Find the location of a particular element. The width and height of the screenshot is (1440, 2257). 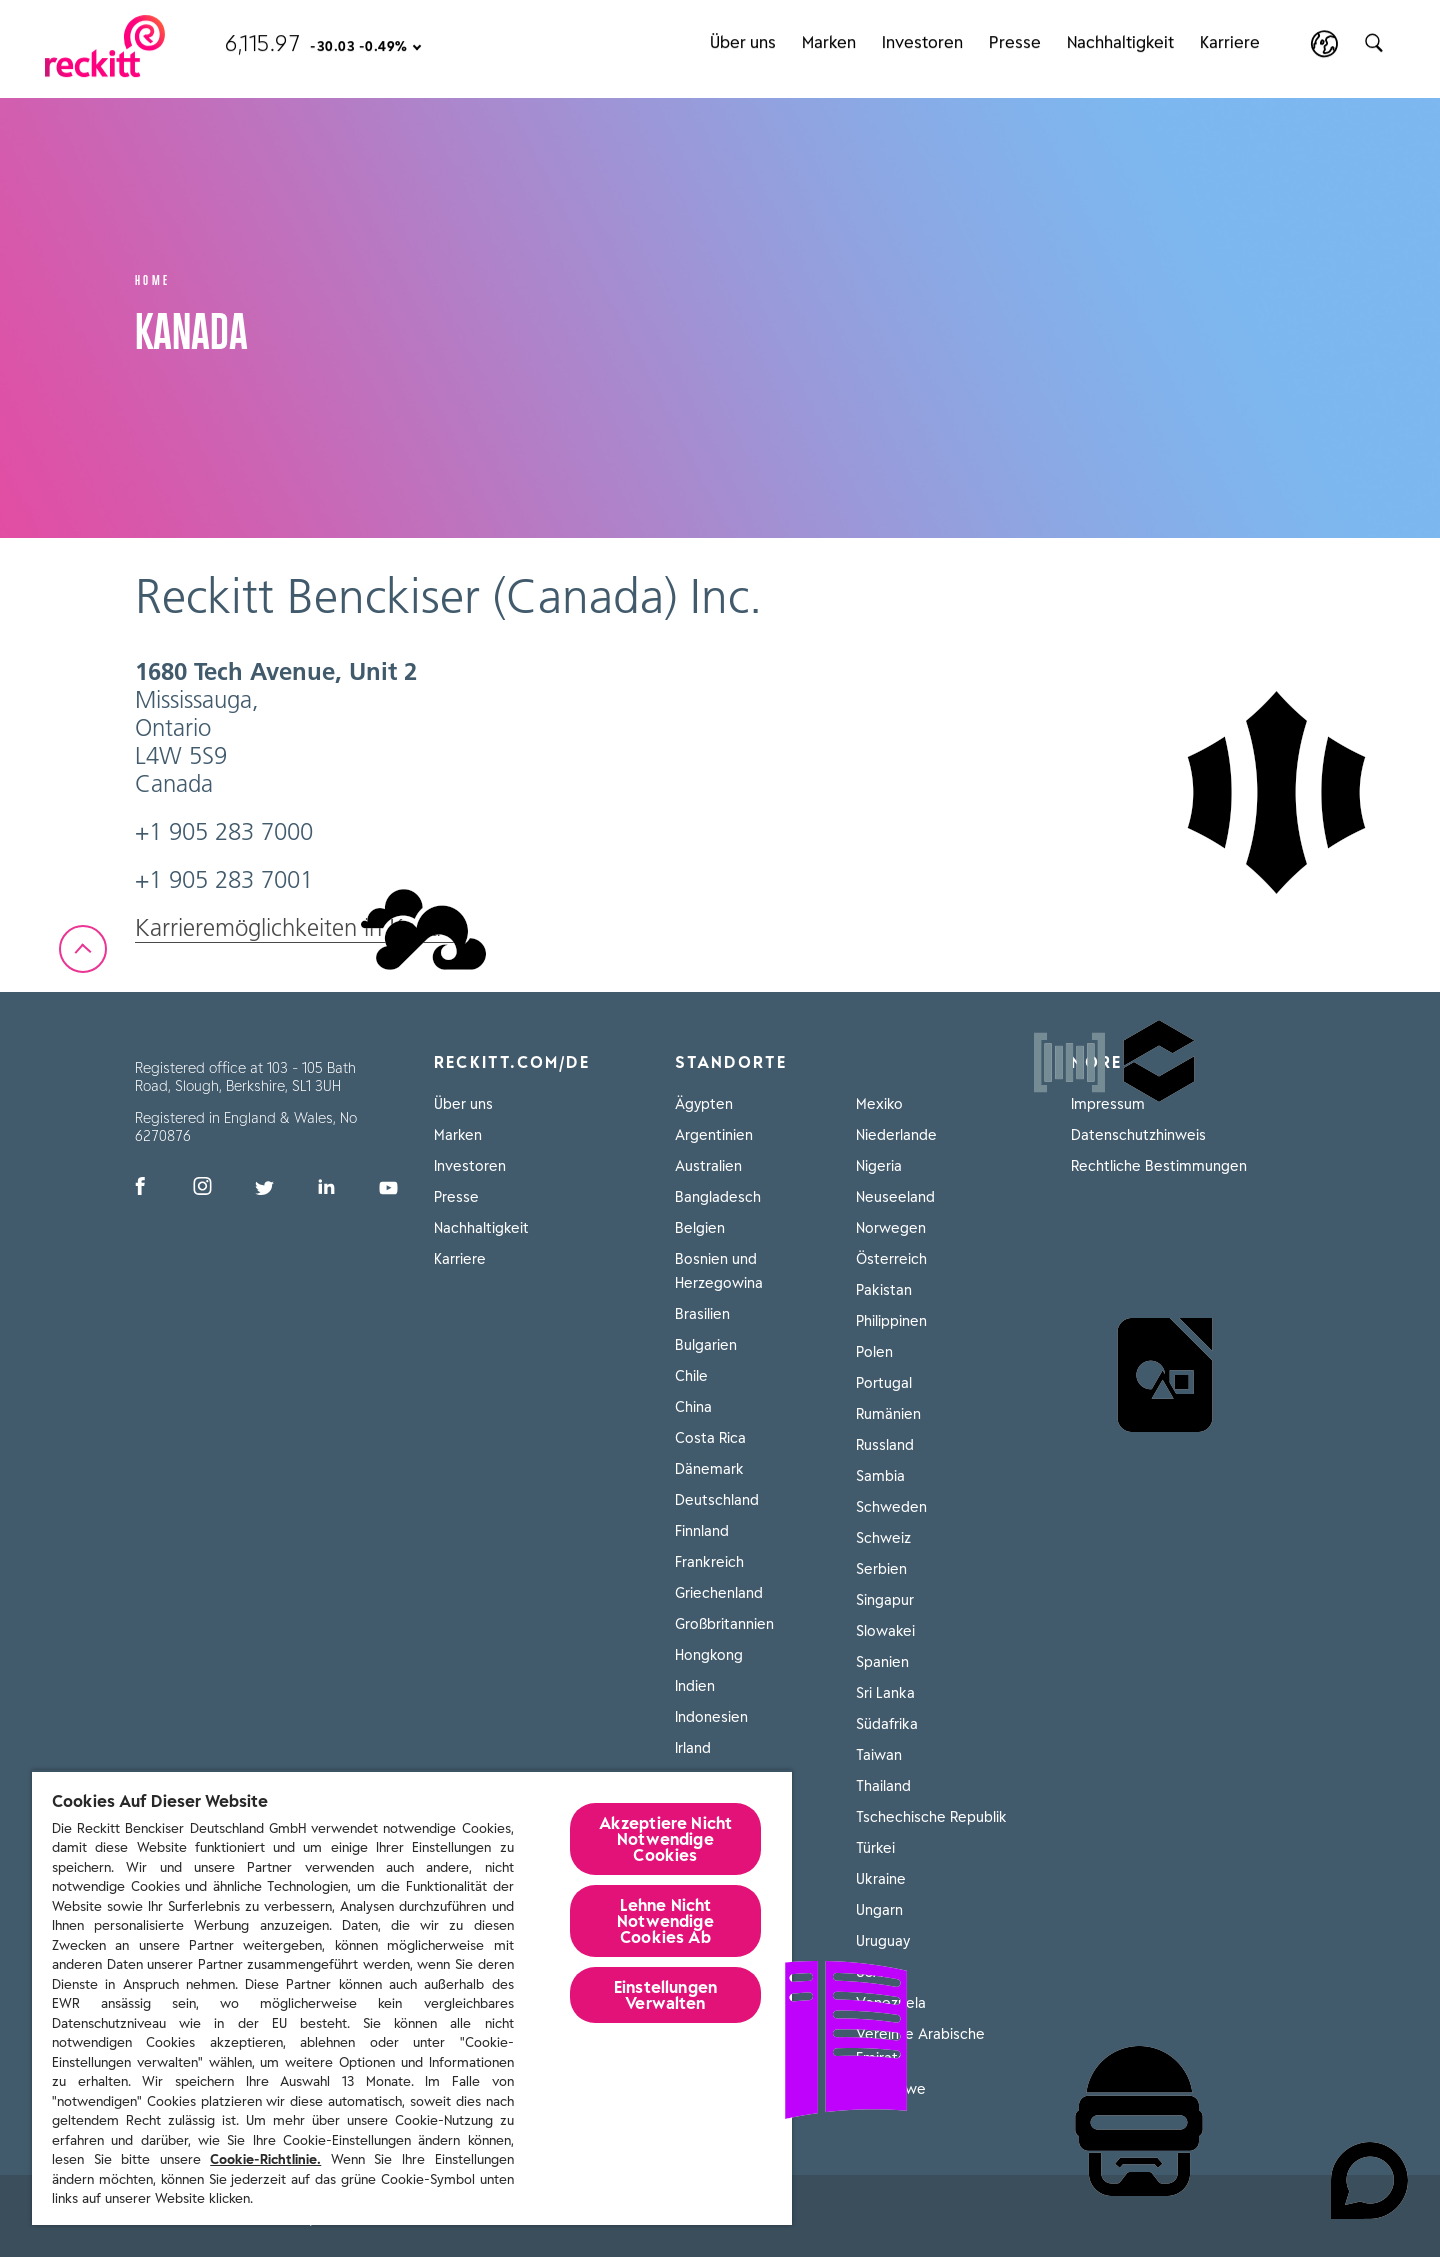

access Read the Docs documentation platform is located at coordinates (846, 2040).